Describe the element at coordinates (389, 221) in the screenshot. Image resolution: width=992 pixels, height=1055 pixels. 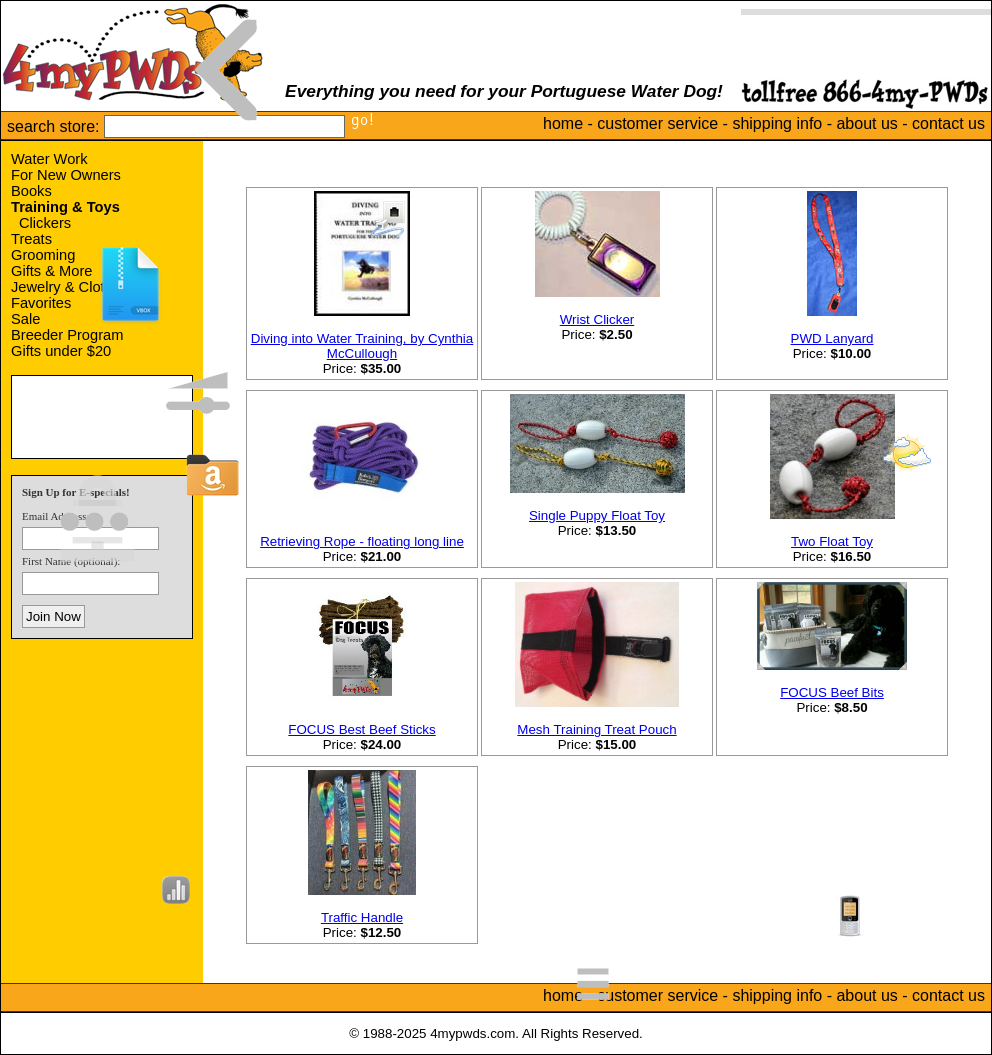
I see `indicates wired network connection is disconnected` at that location.